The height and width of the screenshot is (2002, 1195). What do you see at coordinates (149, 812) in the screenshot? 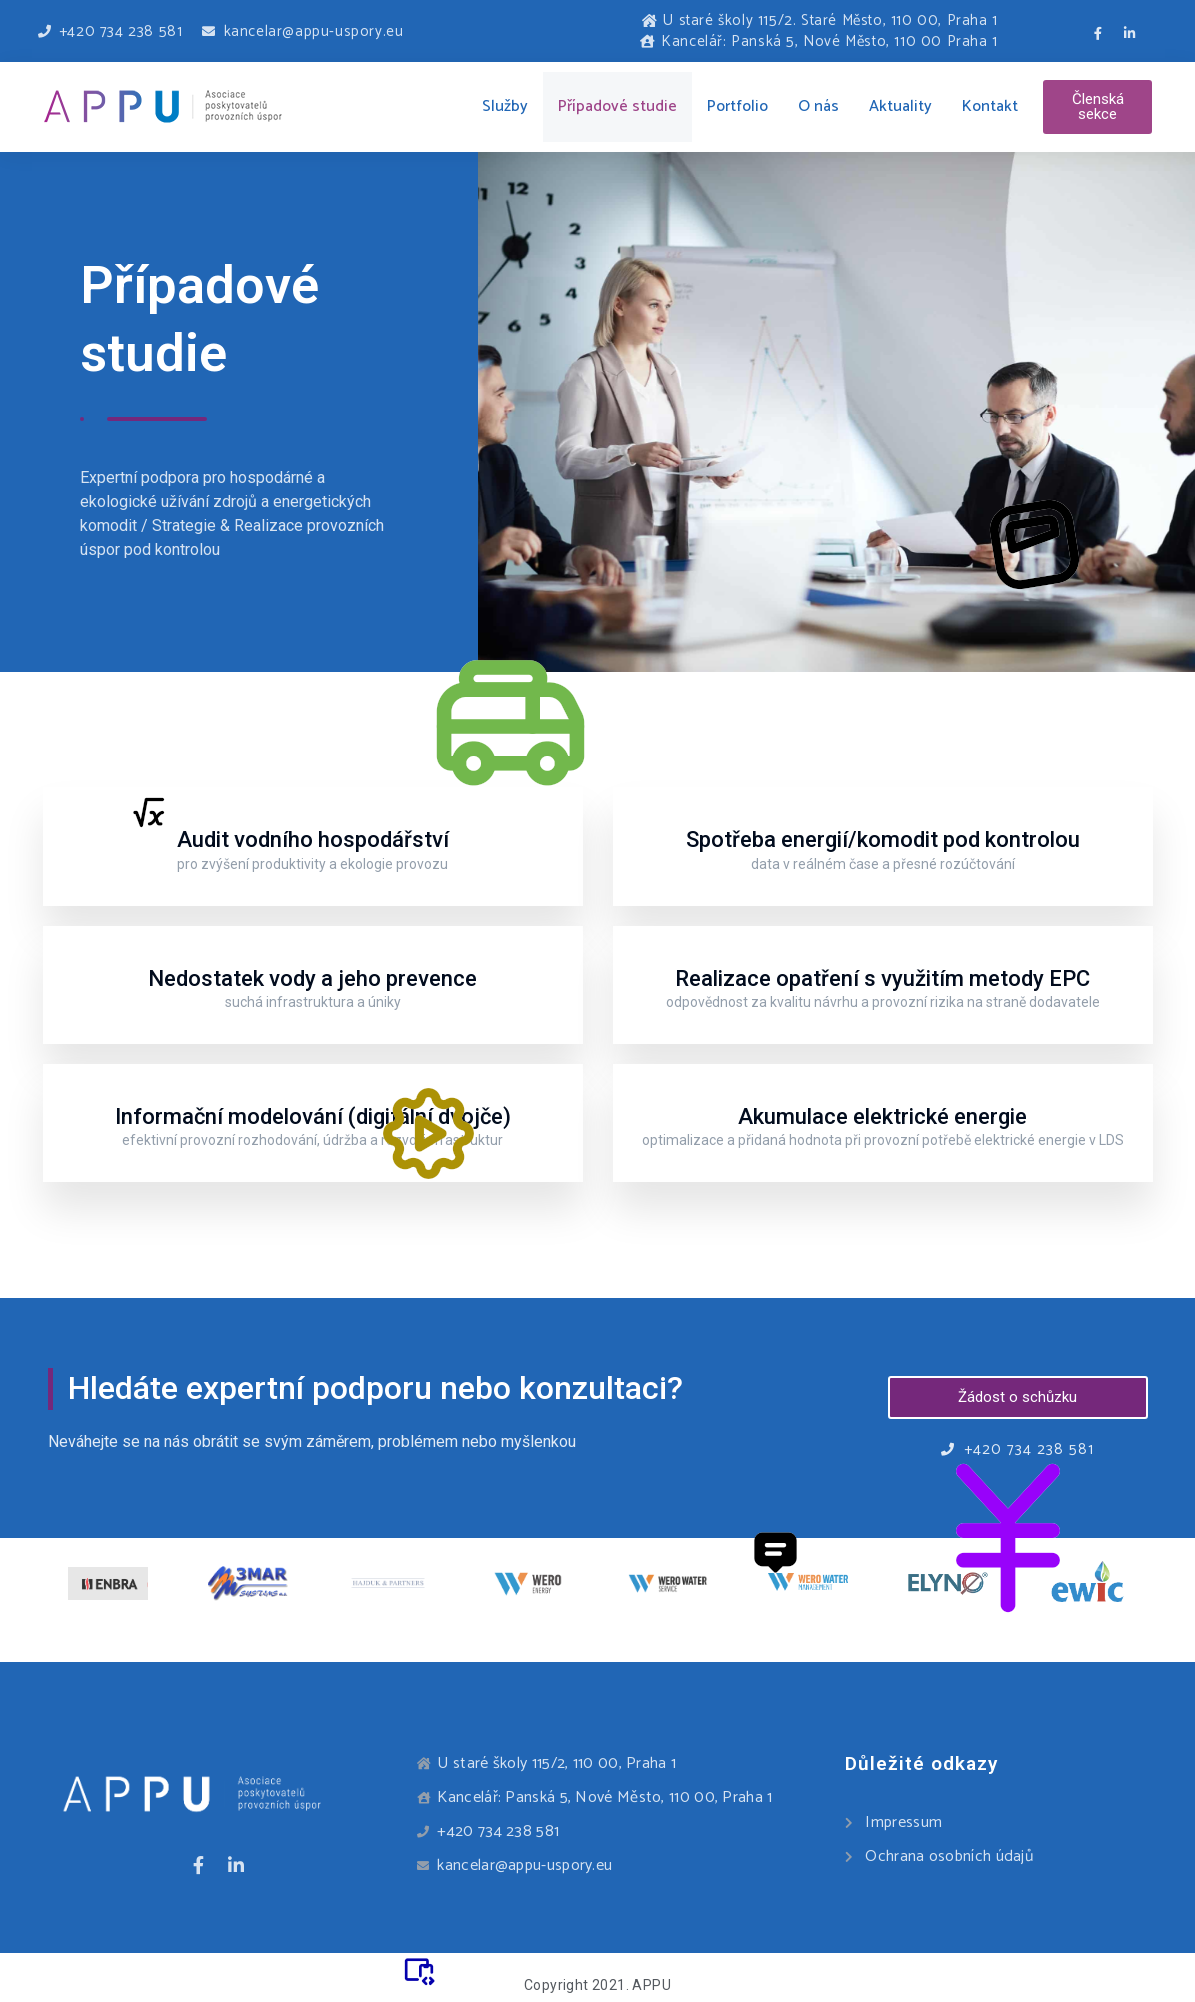
I see `access square root calculator function` at bounding box center [149, 812].